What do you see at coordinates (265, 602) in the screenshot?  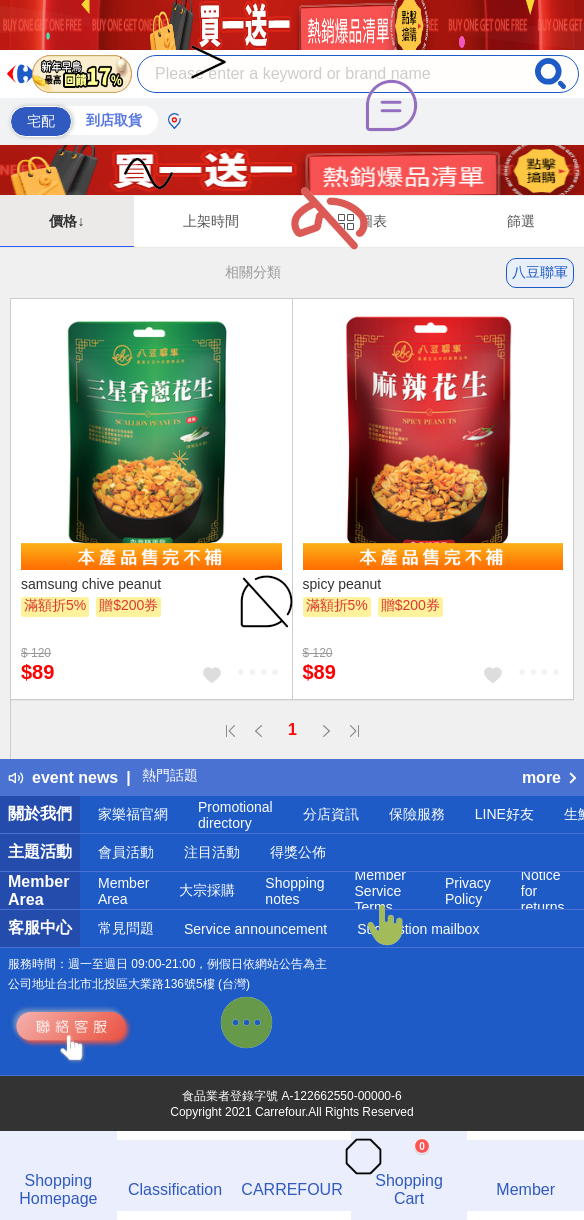 I see `mute or disable chat notifications` at bounding box center [265, 602].